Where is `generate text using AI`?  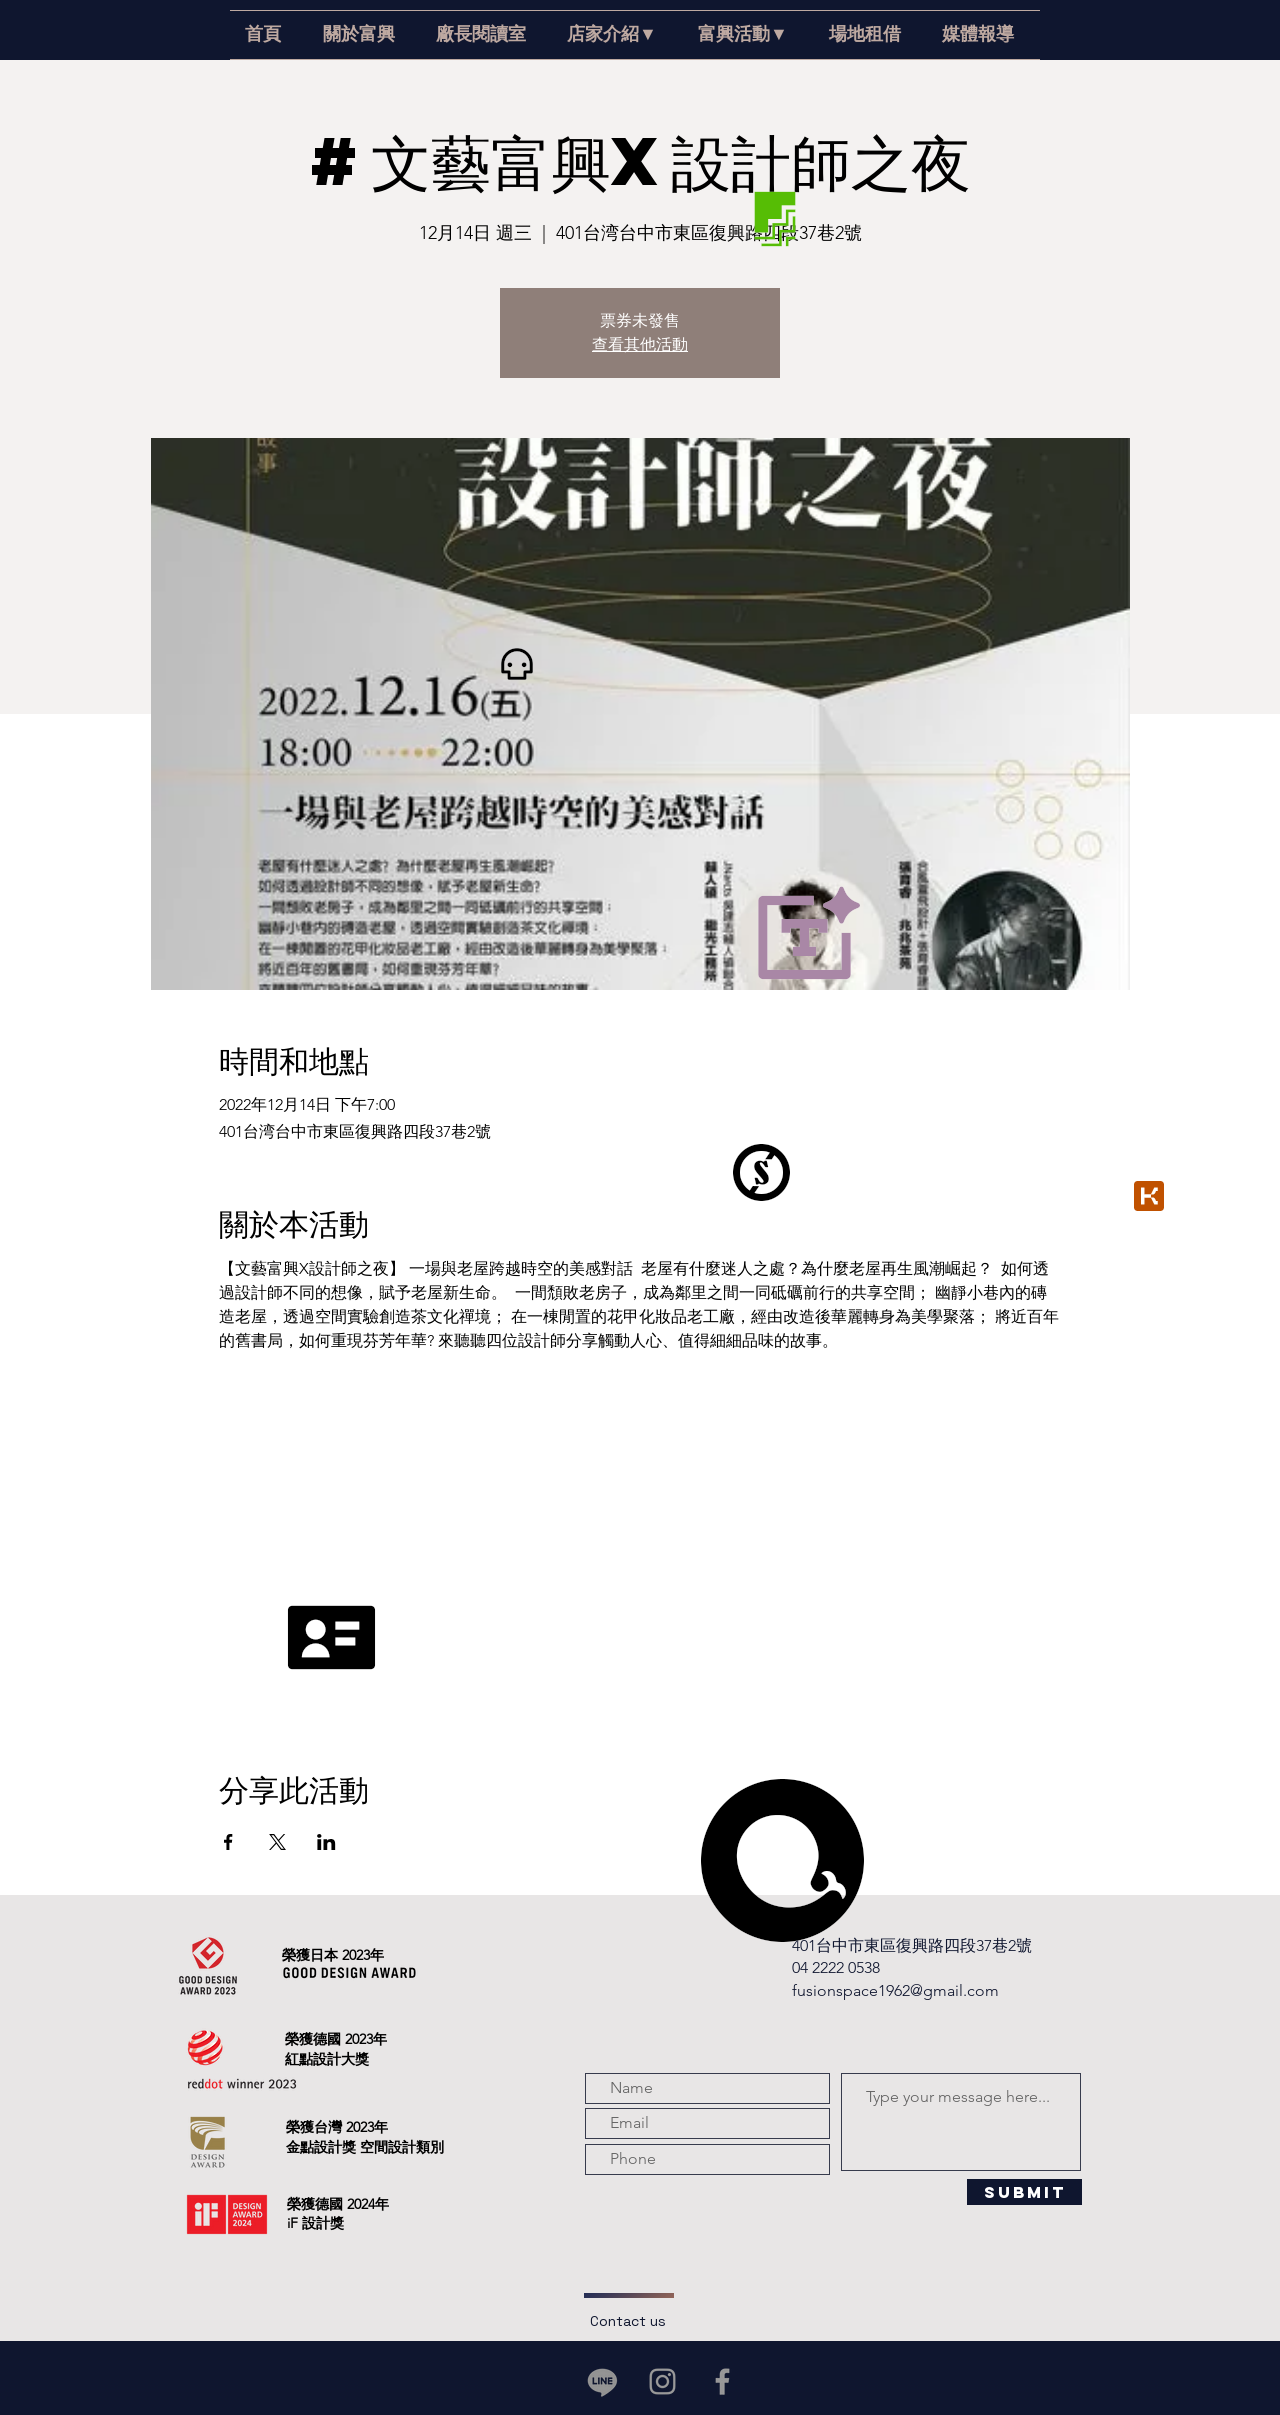 generate text using AI is located at coordinates (804, 937).